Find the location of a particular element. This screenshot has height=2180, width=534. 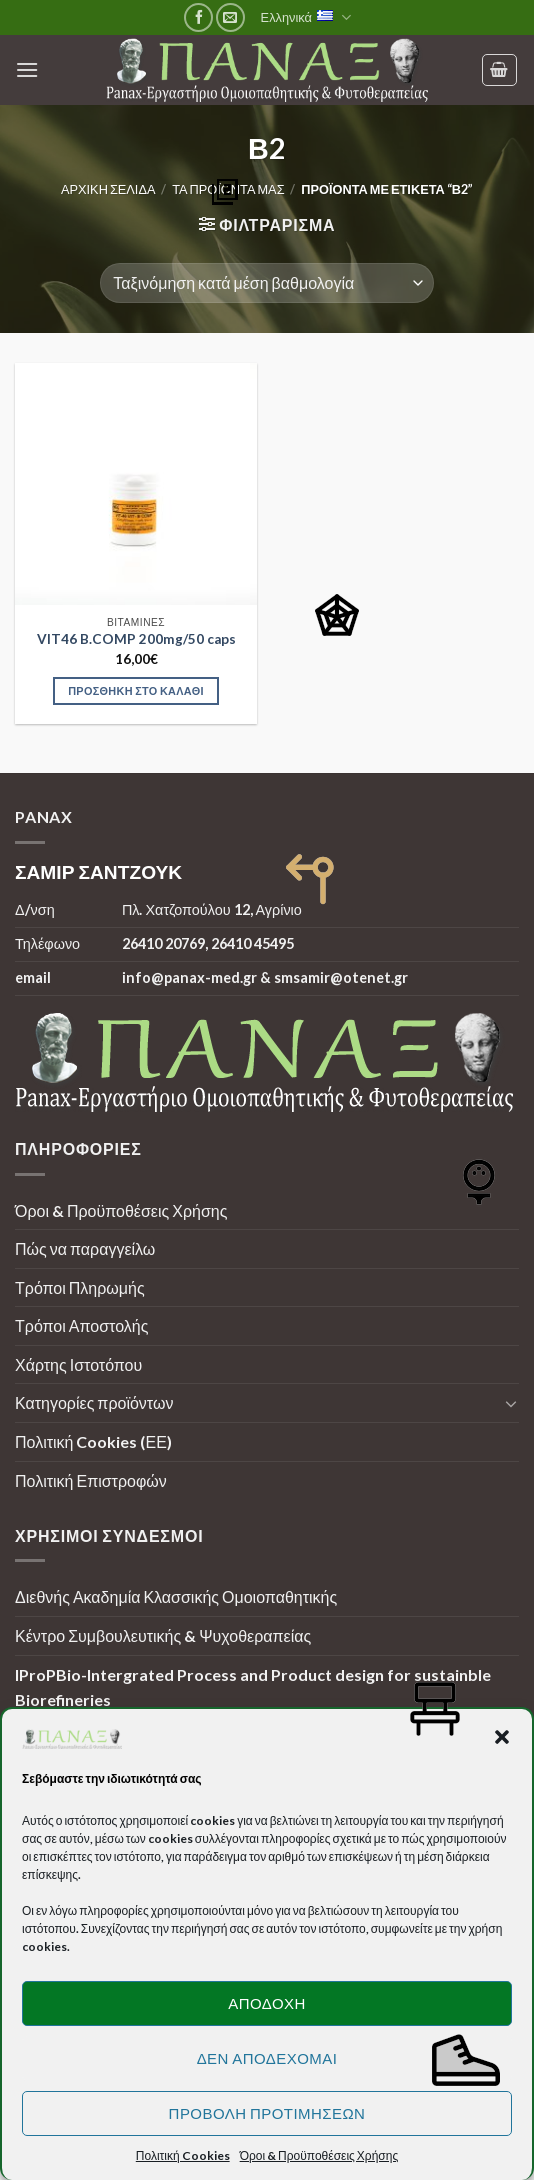

take the left exit at the roundabout is located at coordinates (312, 880).